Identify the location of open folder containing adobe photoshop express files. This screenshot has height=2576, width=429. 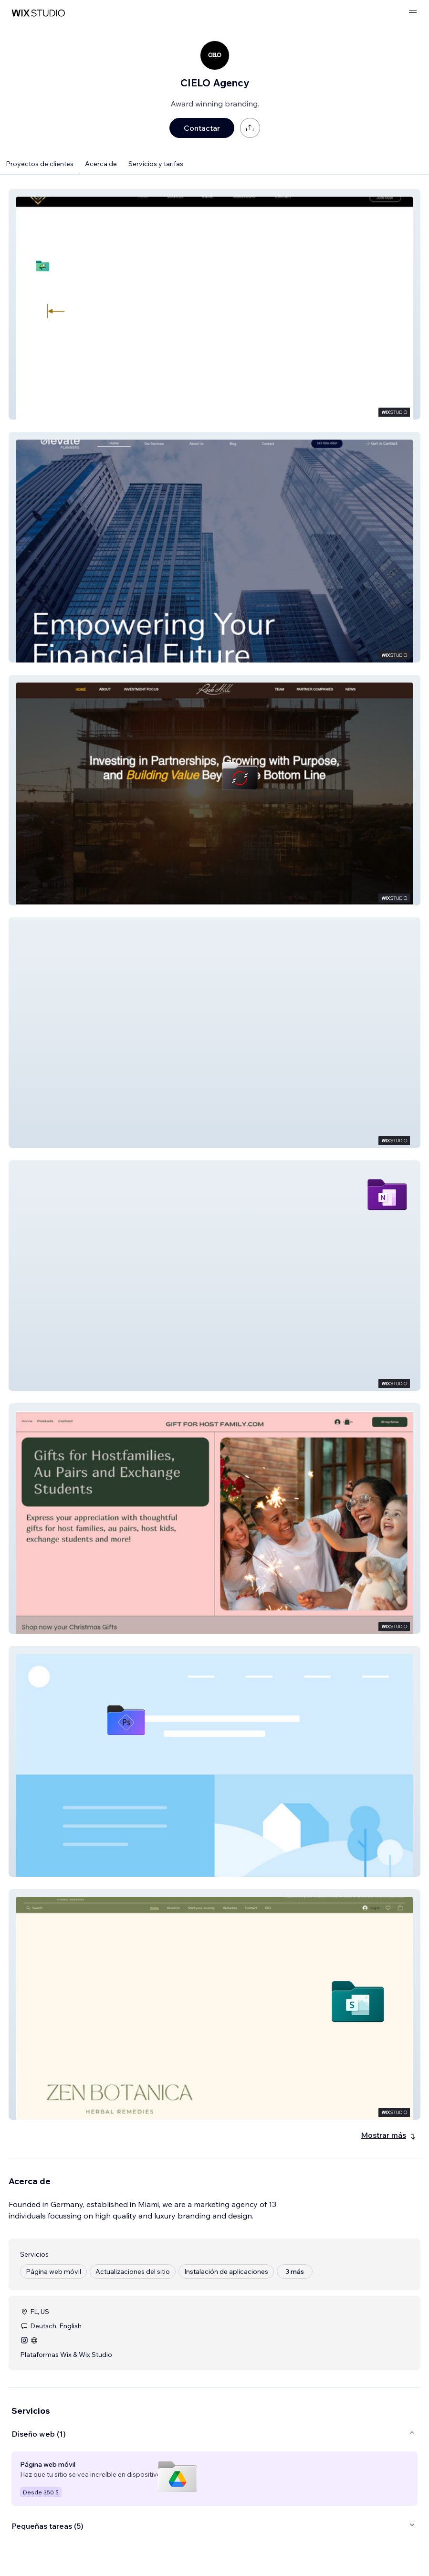
(126, 1721).